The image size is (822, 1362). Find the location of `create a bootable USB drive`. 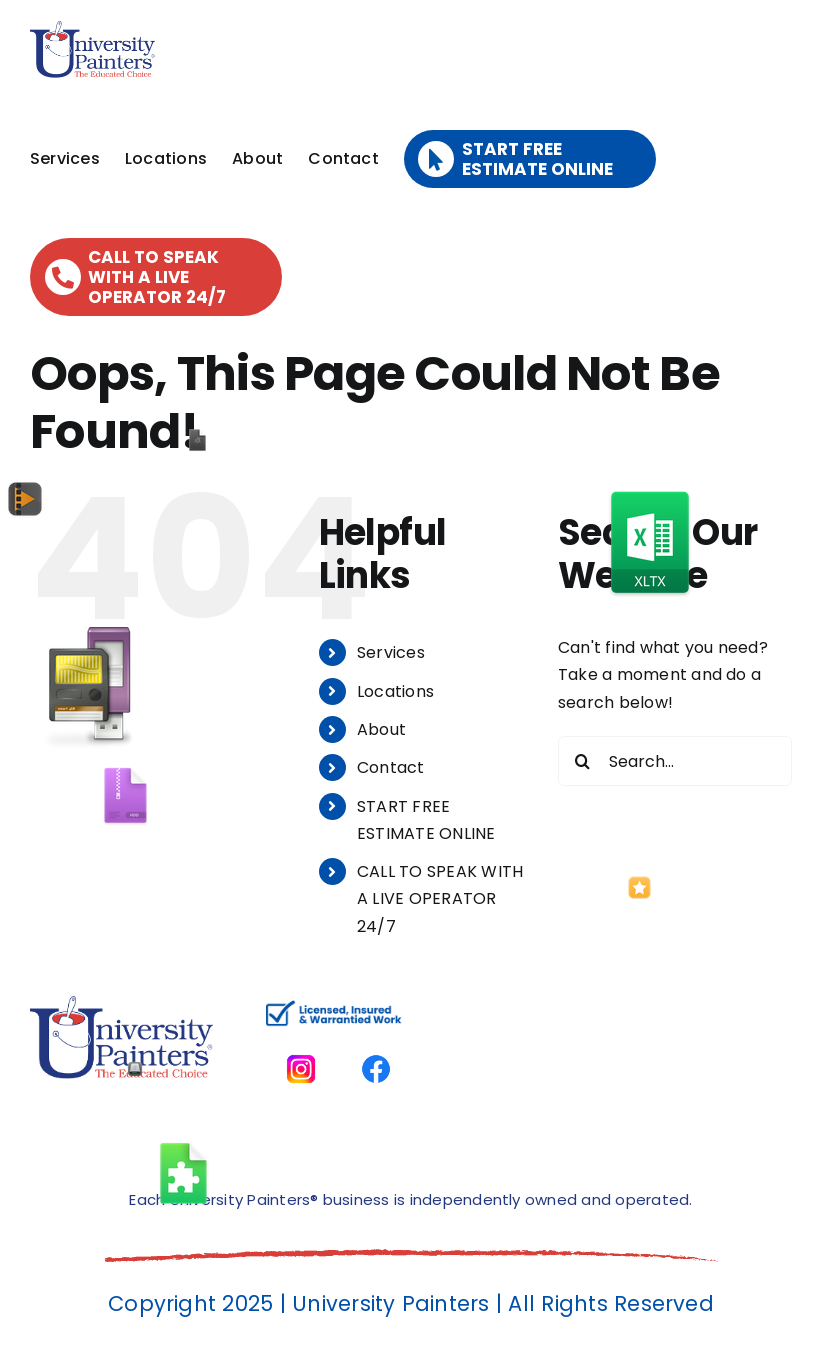

create a bootable USB drive is located at coordinates (135, 1069).